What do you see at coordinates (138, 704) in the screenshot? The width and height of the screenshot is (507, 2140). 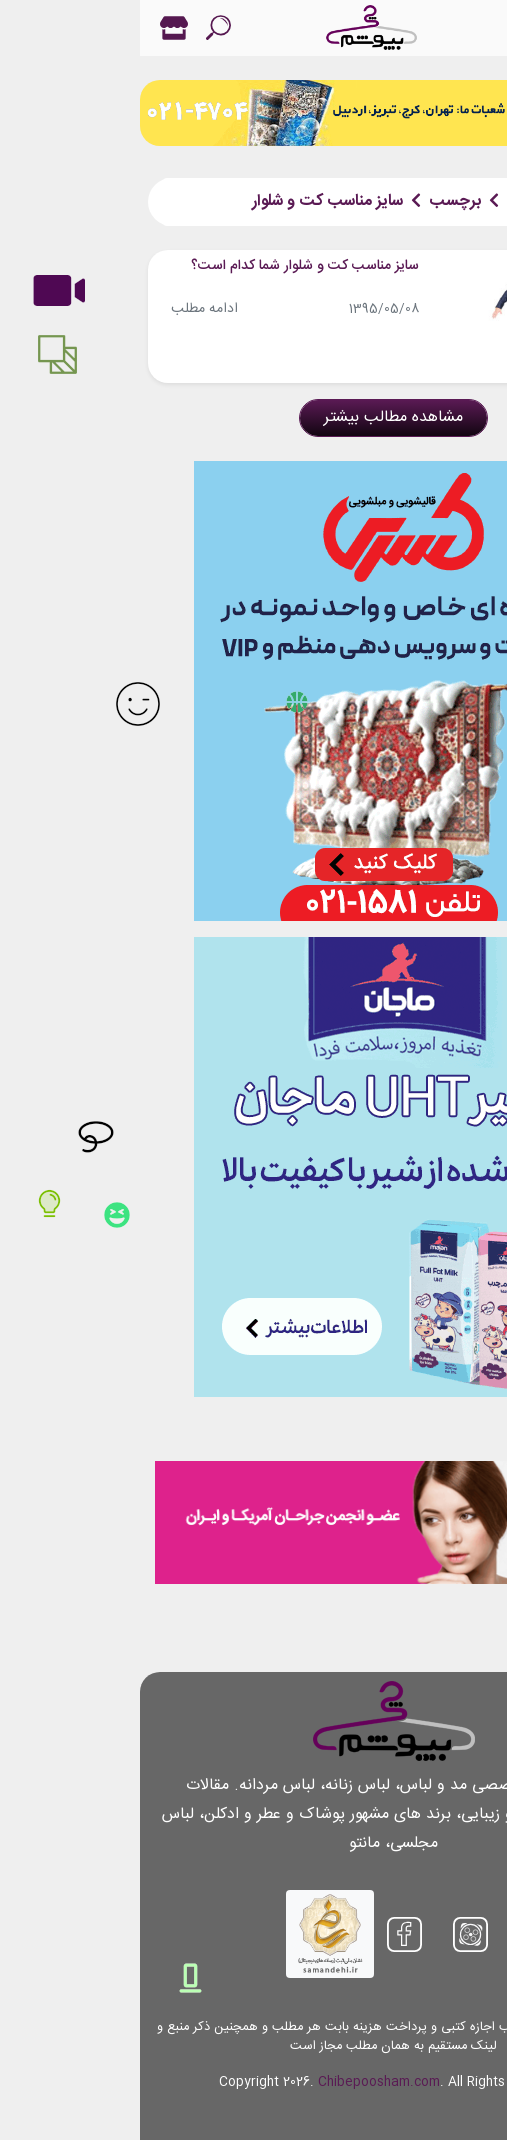 I see `insert a winking emoji or emoticon` at bounding box center [138, 704].